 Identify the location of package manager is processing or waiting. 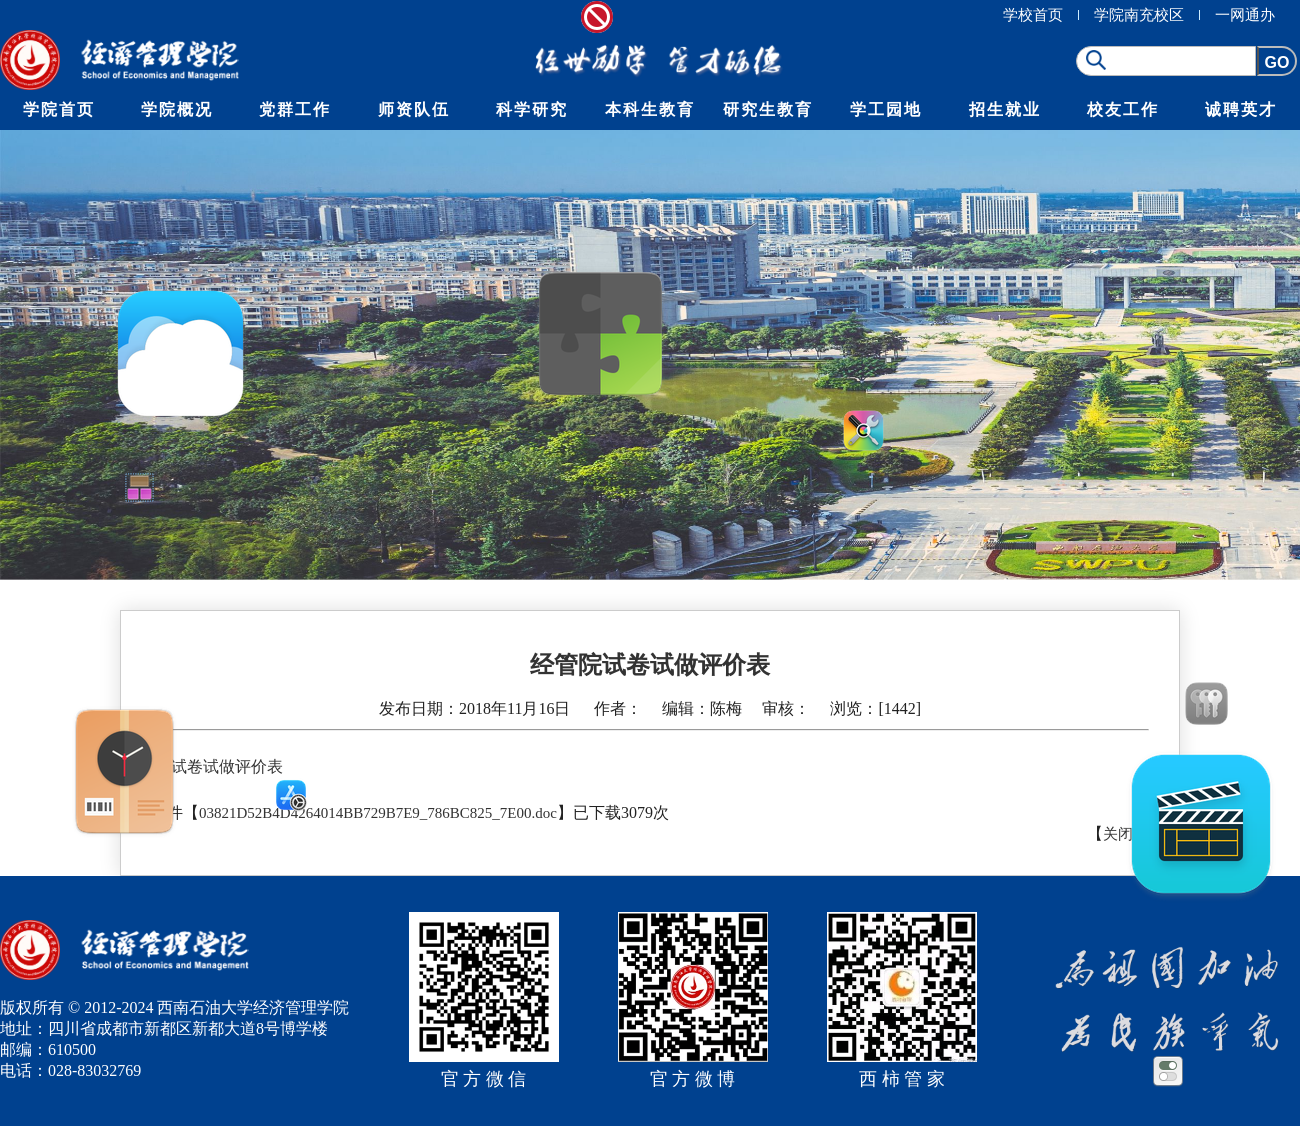
(124, 771).